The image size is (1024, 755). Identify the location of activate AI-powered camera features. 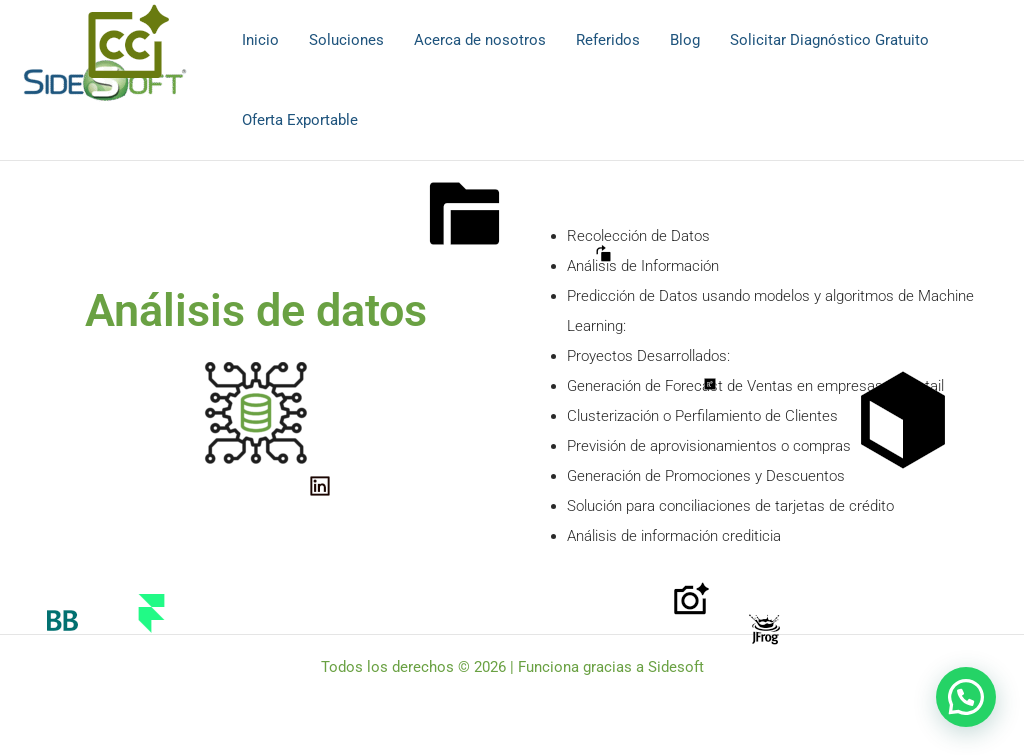
(690, 600).